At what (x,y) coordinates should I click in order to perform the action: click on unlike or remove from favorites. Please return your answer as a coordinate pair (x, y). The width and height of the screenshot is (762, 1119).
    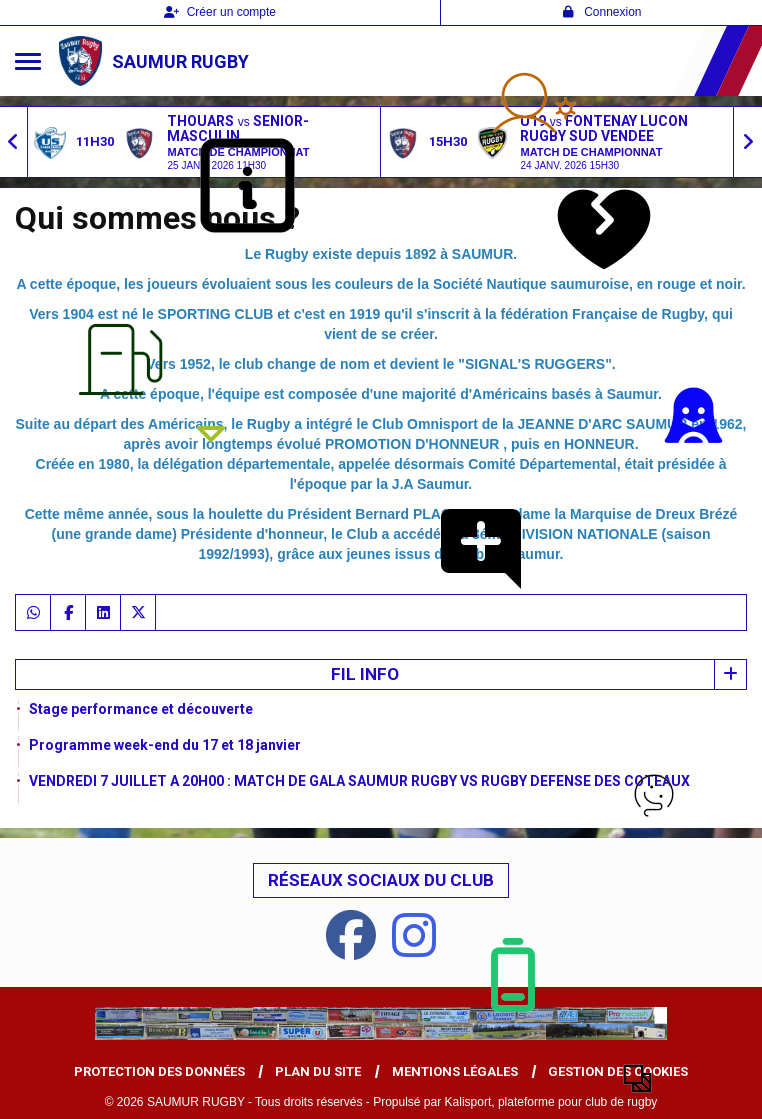
    Looking at the image, I should click on (604, 226).